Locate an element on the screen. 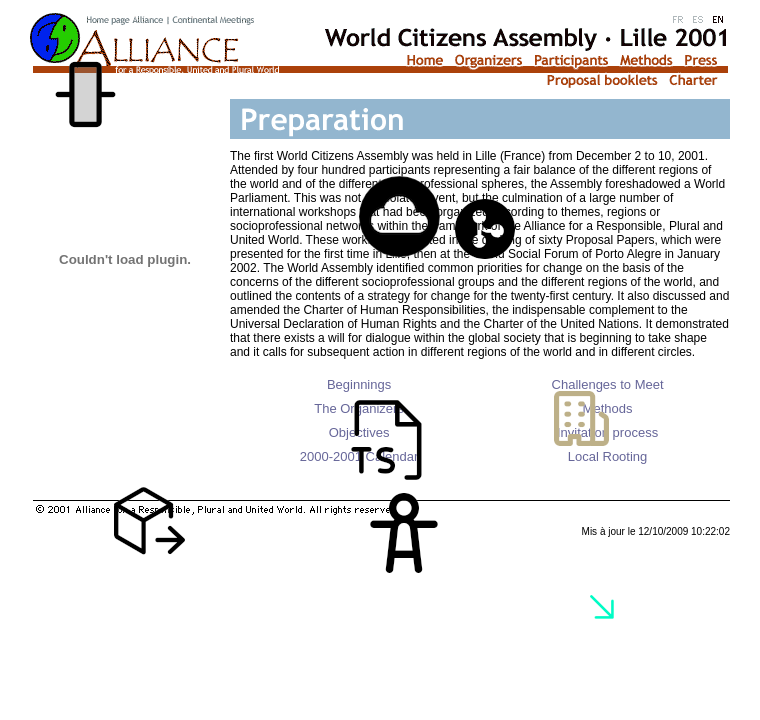 This screenshot has width=760, height=720. indicates a merged pull request in your activity feed is located at coordinates (485, 229).